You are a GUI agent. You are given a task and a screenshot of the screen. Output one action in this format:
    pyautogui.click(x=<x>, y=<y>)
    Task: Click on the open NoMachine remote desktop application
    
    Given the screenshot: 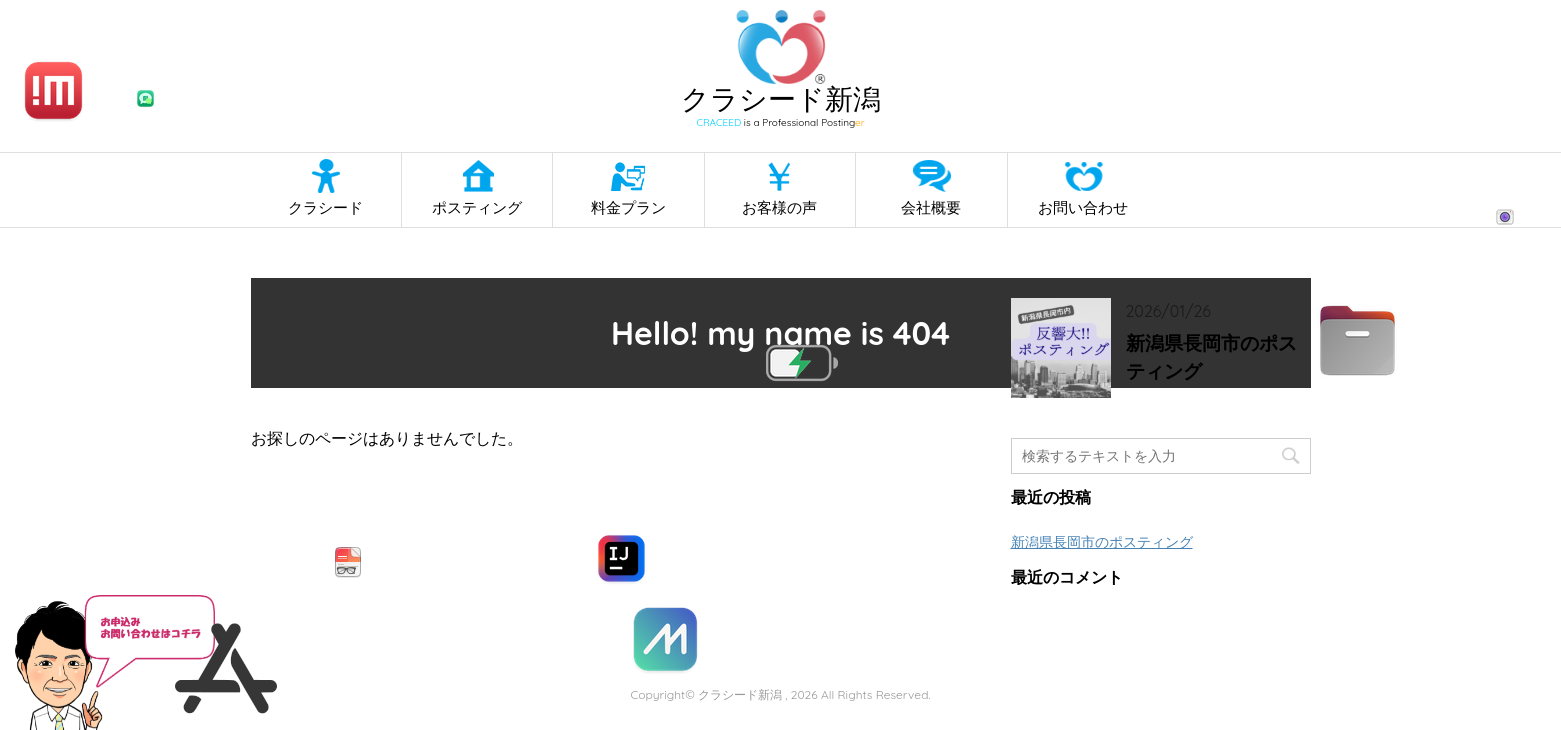 What is the action you would take?
    pyautogui.click(x=53, y=90)
    